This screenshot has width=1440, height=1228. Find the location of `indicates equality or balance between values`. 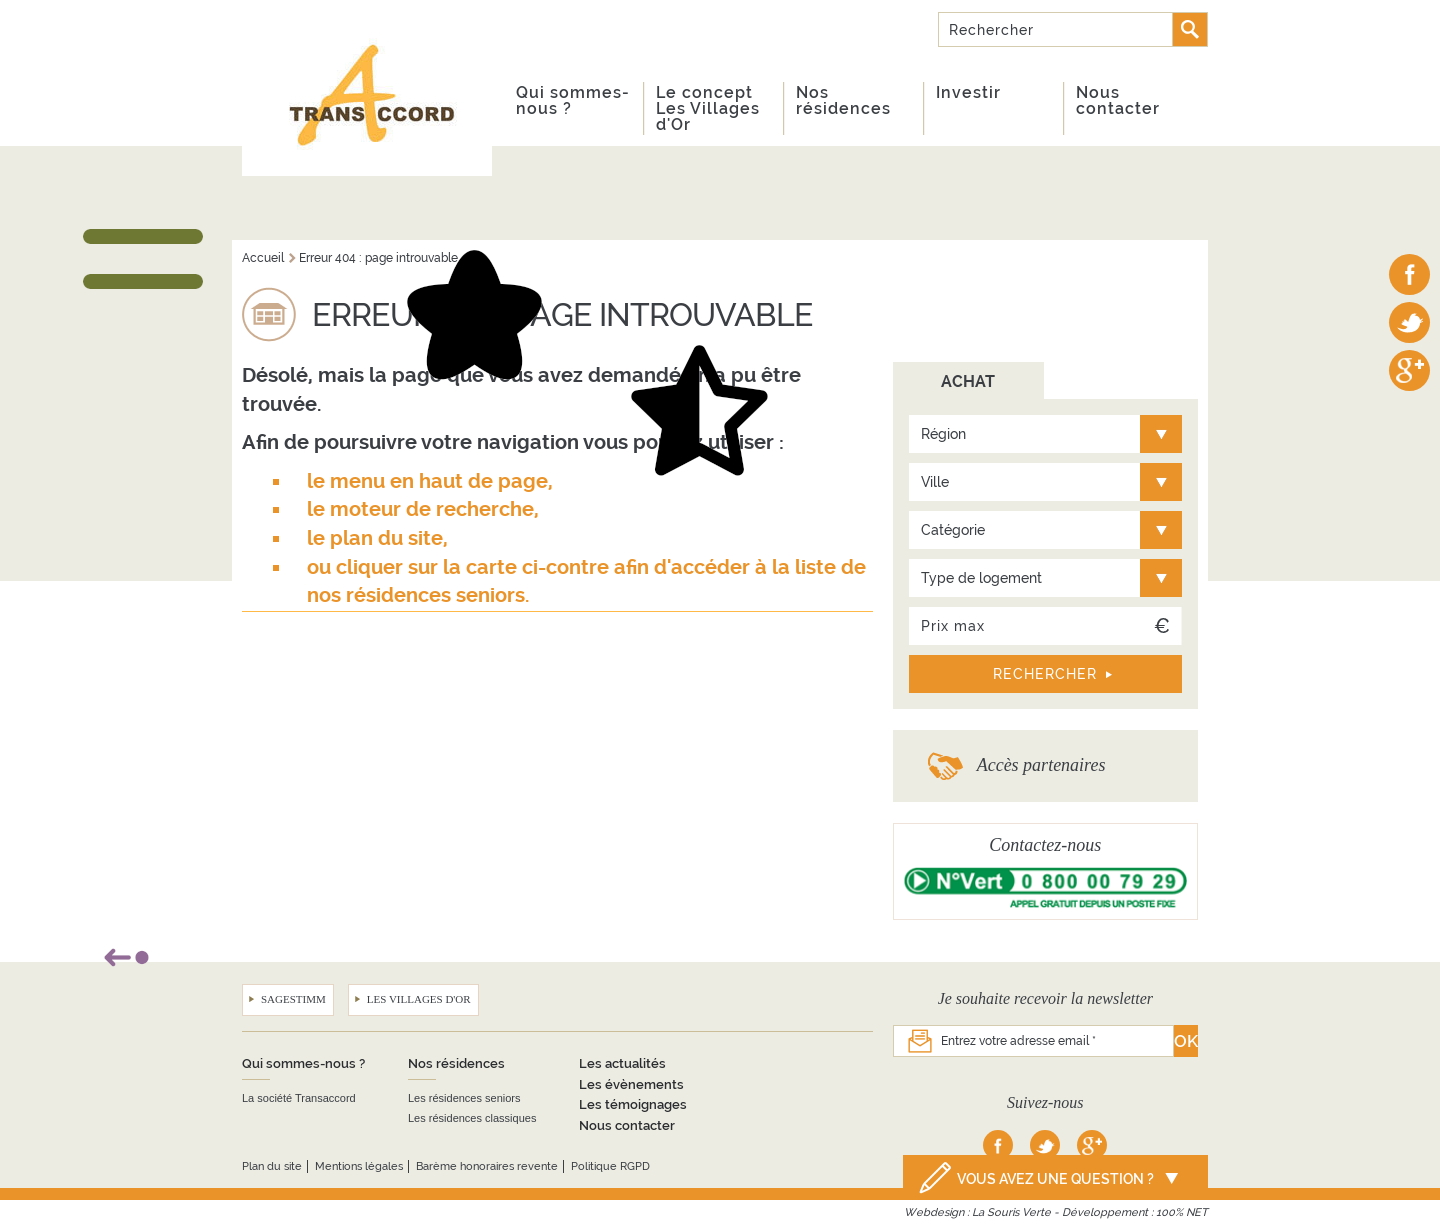

indicates equality or balance between values is located at coordinates (143, 259).